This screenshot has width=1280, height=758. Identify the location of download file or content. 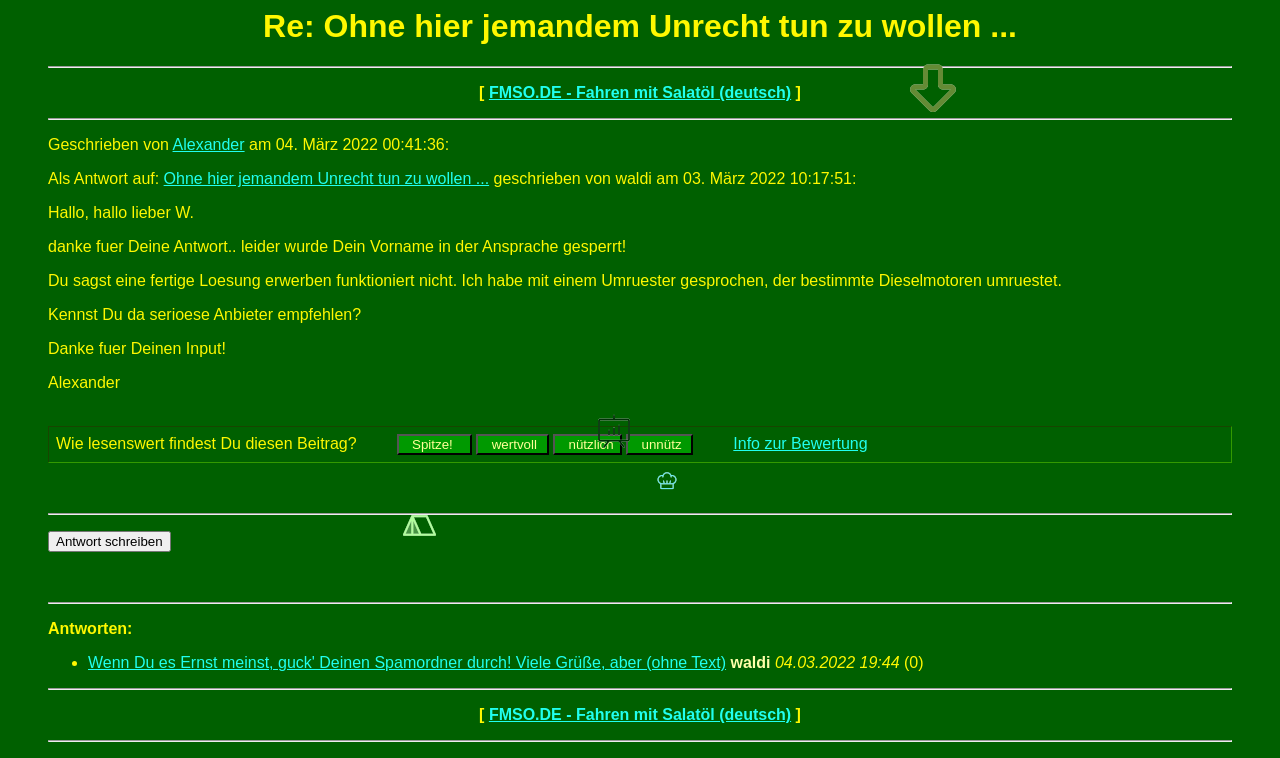
(933, 87).